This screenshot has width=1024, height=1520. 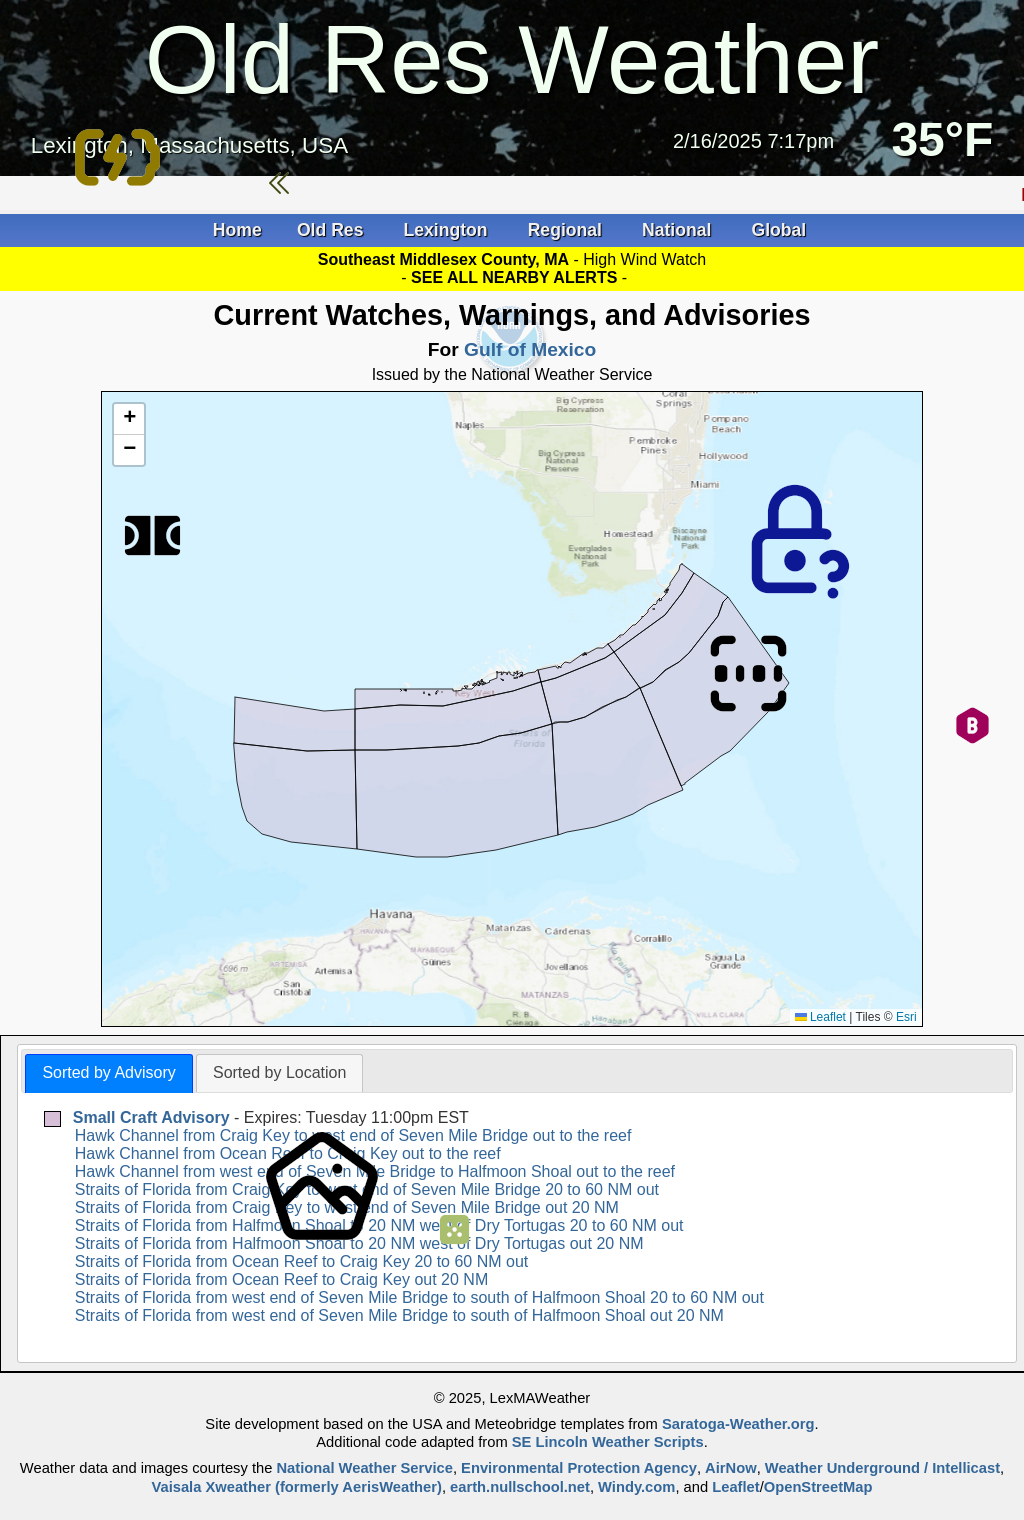 What do you see at coordinates (795, 539) in the screenshot?
I see `view security or password help` at bounding box center [795, 539].